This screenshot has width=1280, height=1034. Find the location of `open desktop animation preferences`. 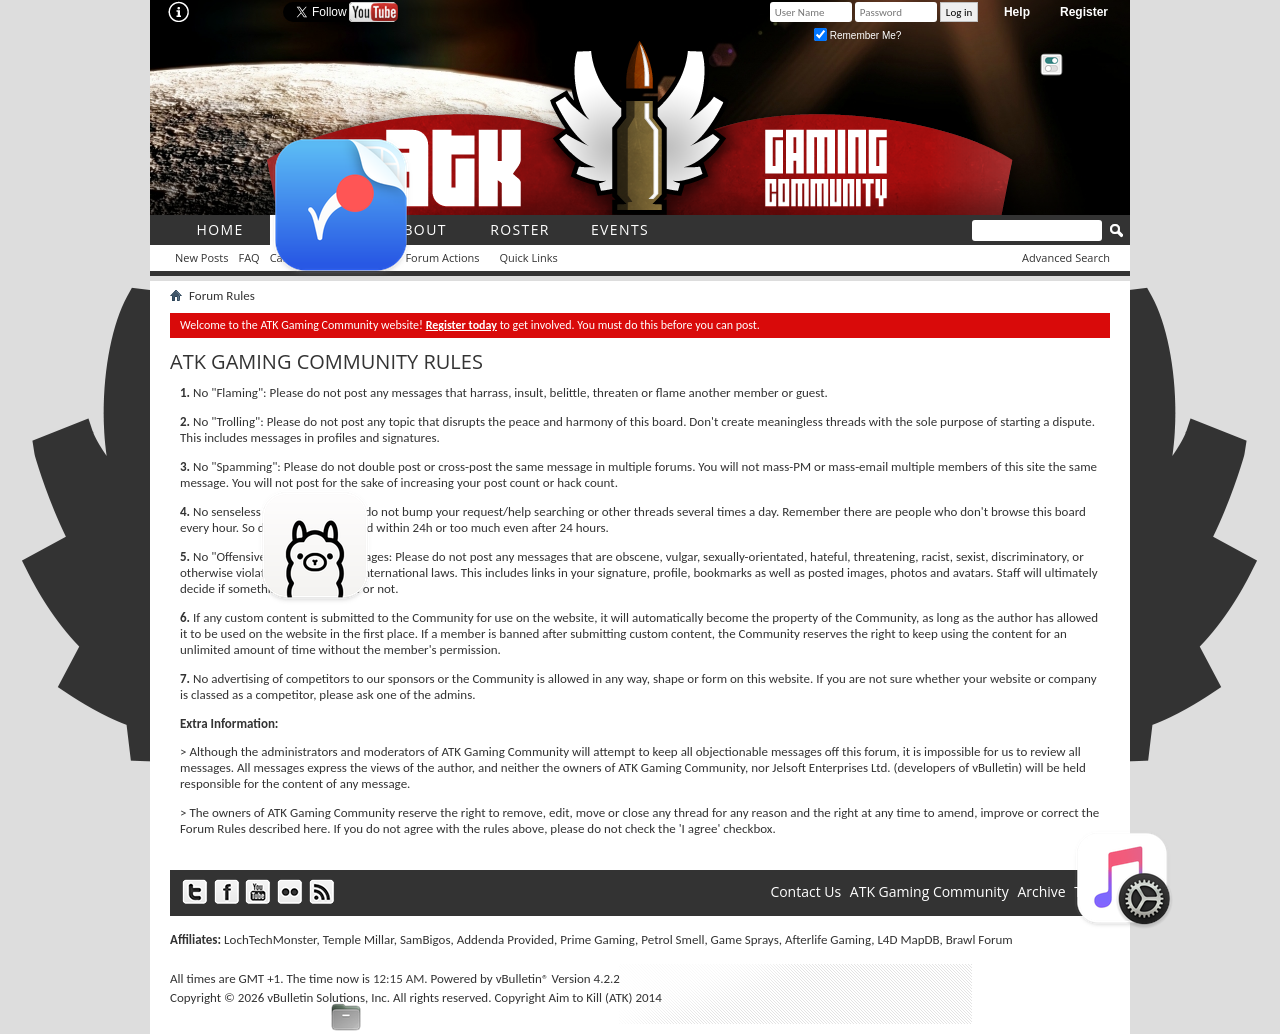

open desktop animation preferences is located at coordinates (341, 205).